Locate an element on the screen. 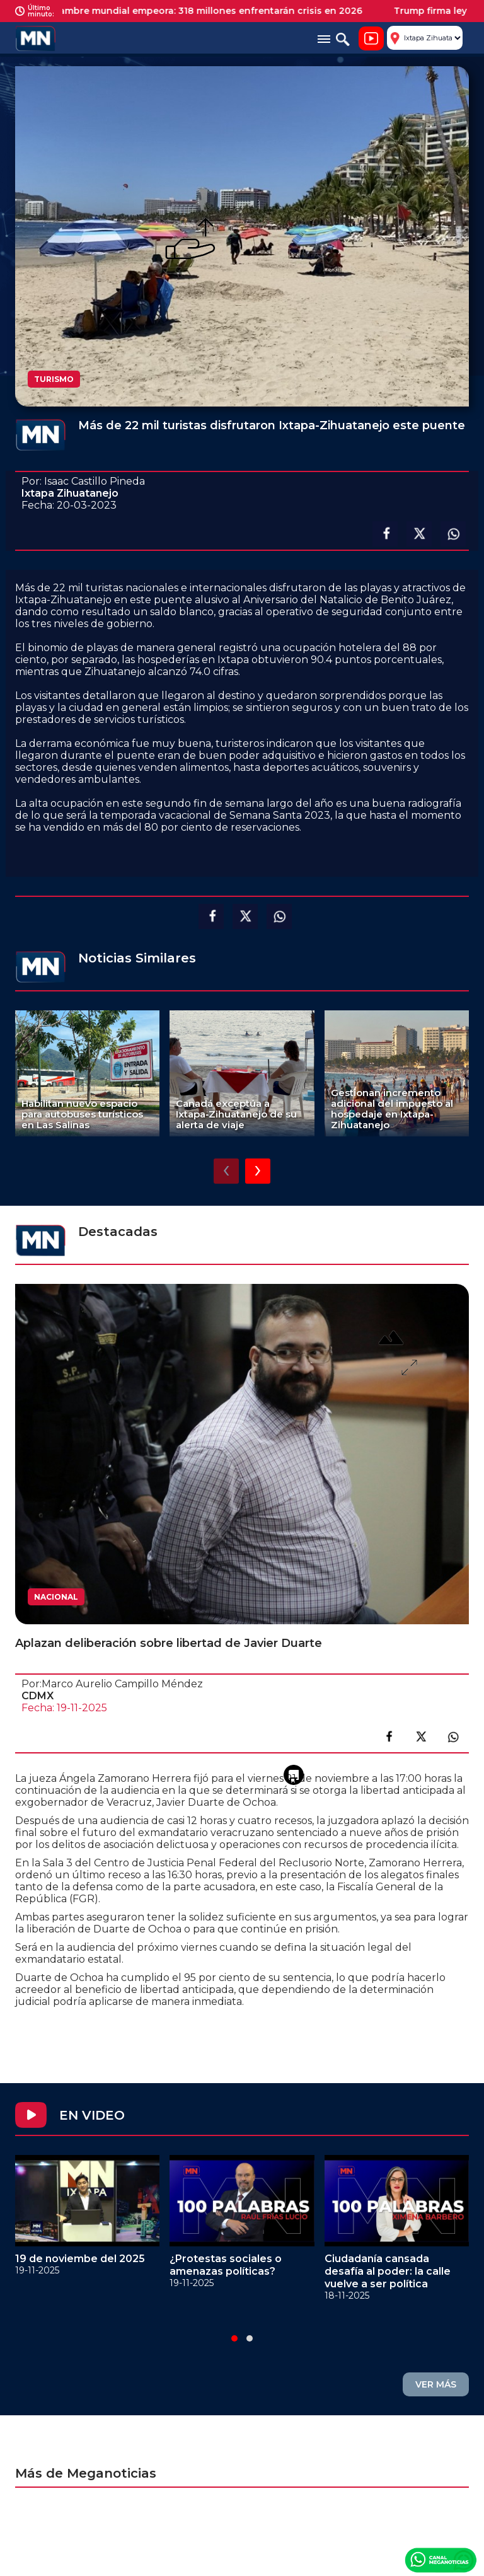 This screenshot has width=484, height=2576. view landscape or nature photos is located at coordinates (391, 1337).